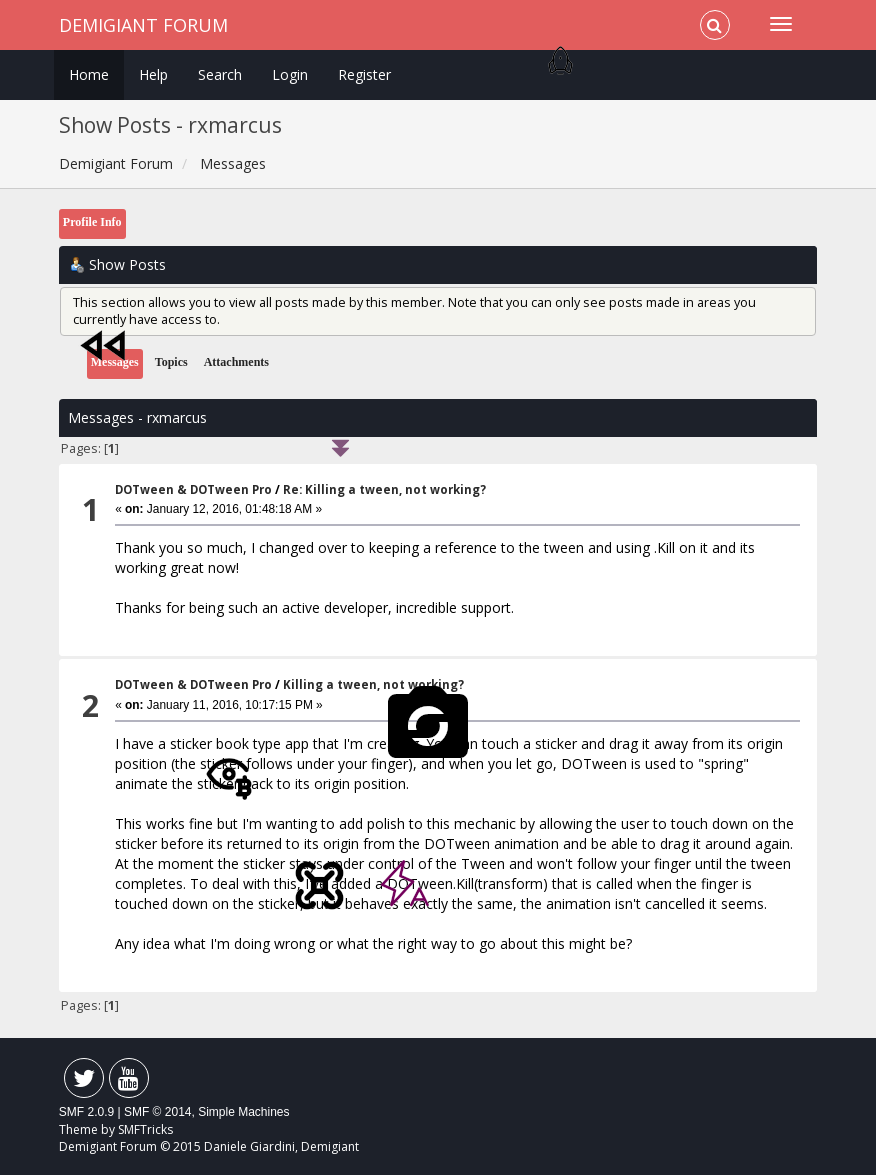 This screenshot has height=1175, width=876. Describe the element at coordinates (428, 726) in the screenshot. I see `switch between front and rear camera` at that location.